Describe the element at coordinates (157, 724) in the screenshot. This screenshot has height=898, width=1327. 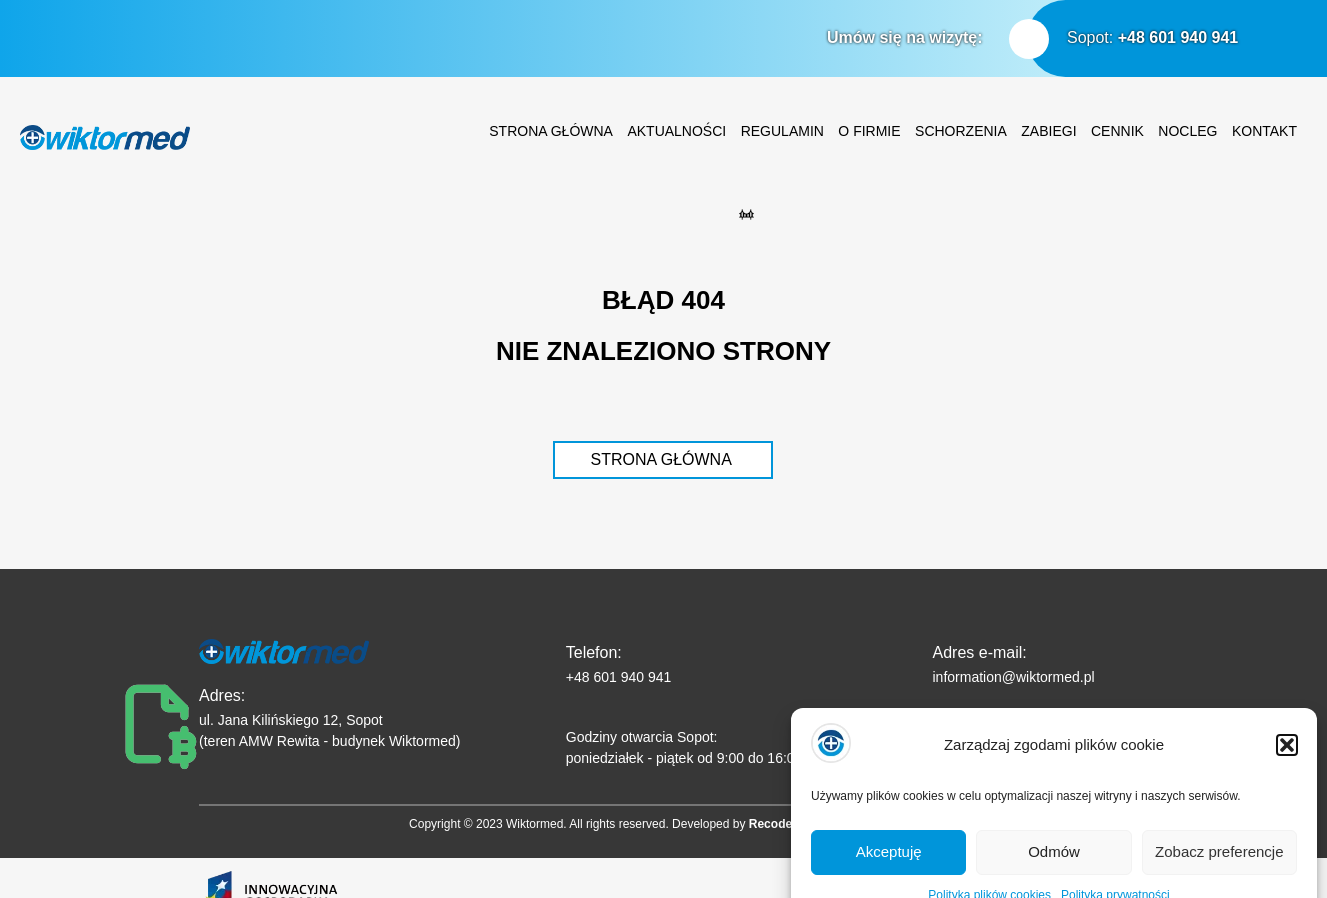
I see `view bitcoin-related document` at that location.